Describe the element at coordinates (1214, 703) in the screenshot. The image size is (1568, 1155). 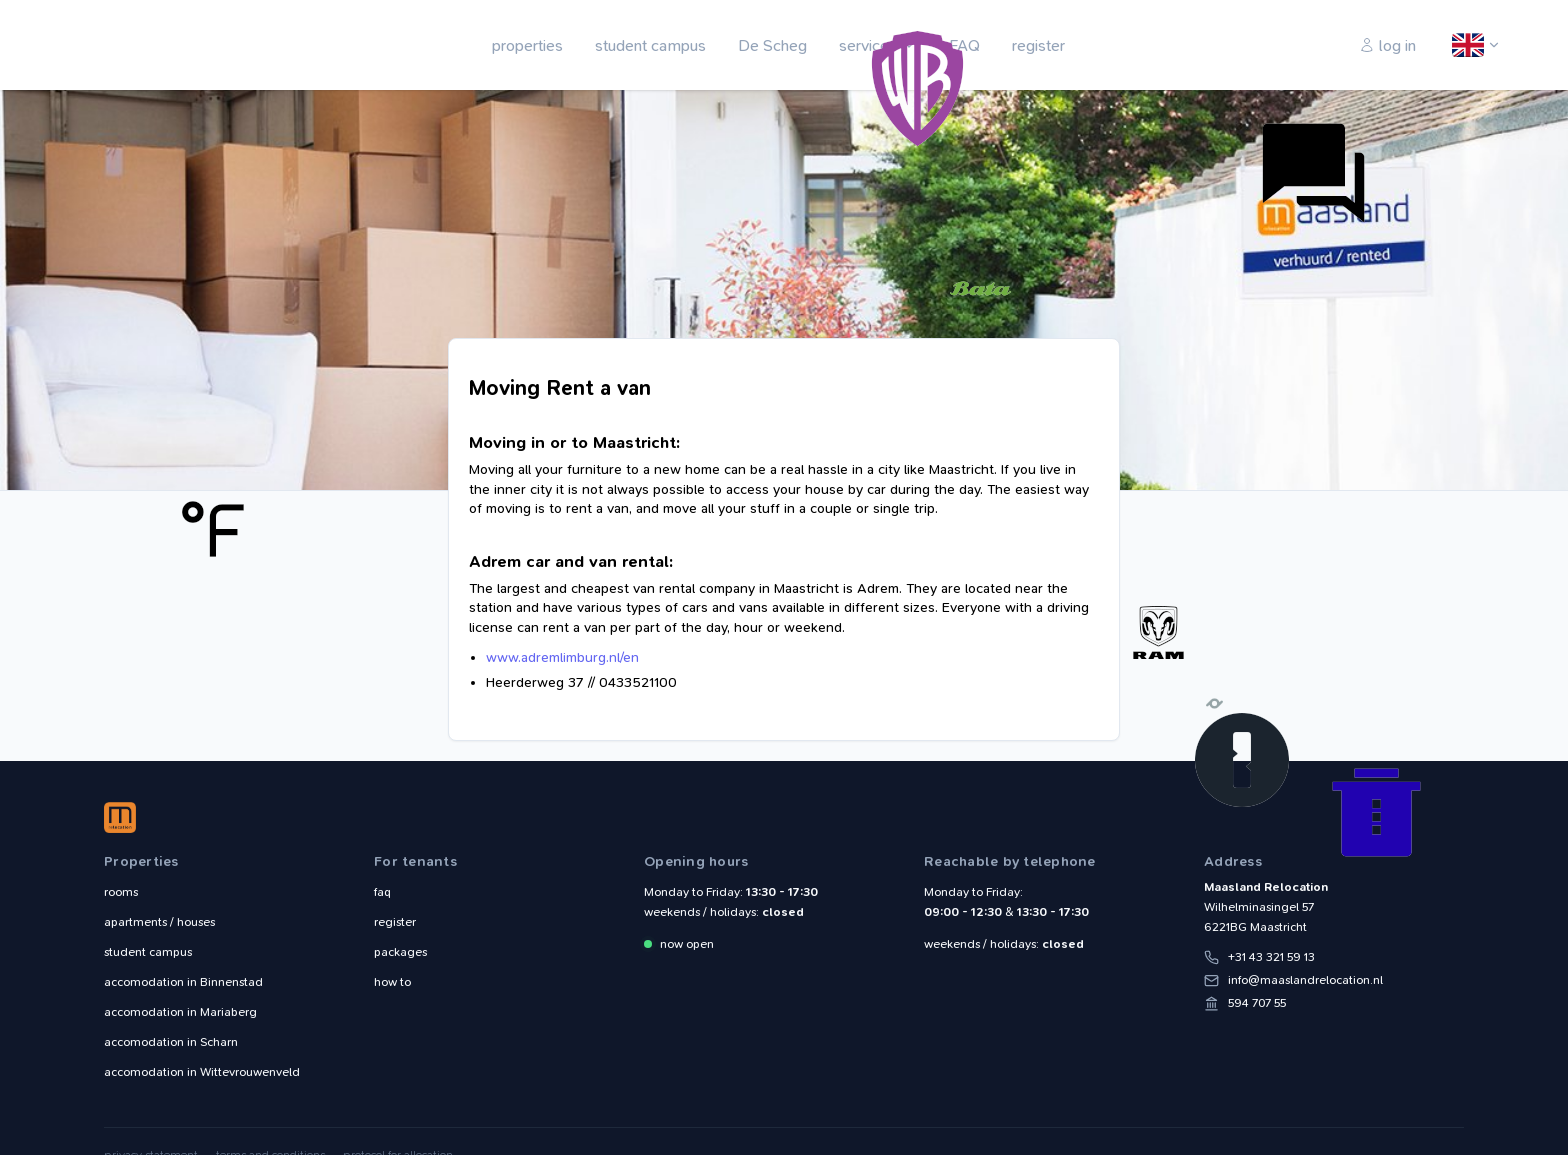
I see `open pr.co app or website` at that location.